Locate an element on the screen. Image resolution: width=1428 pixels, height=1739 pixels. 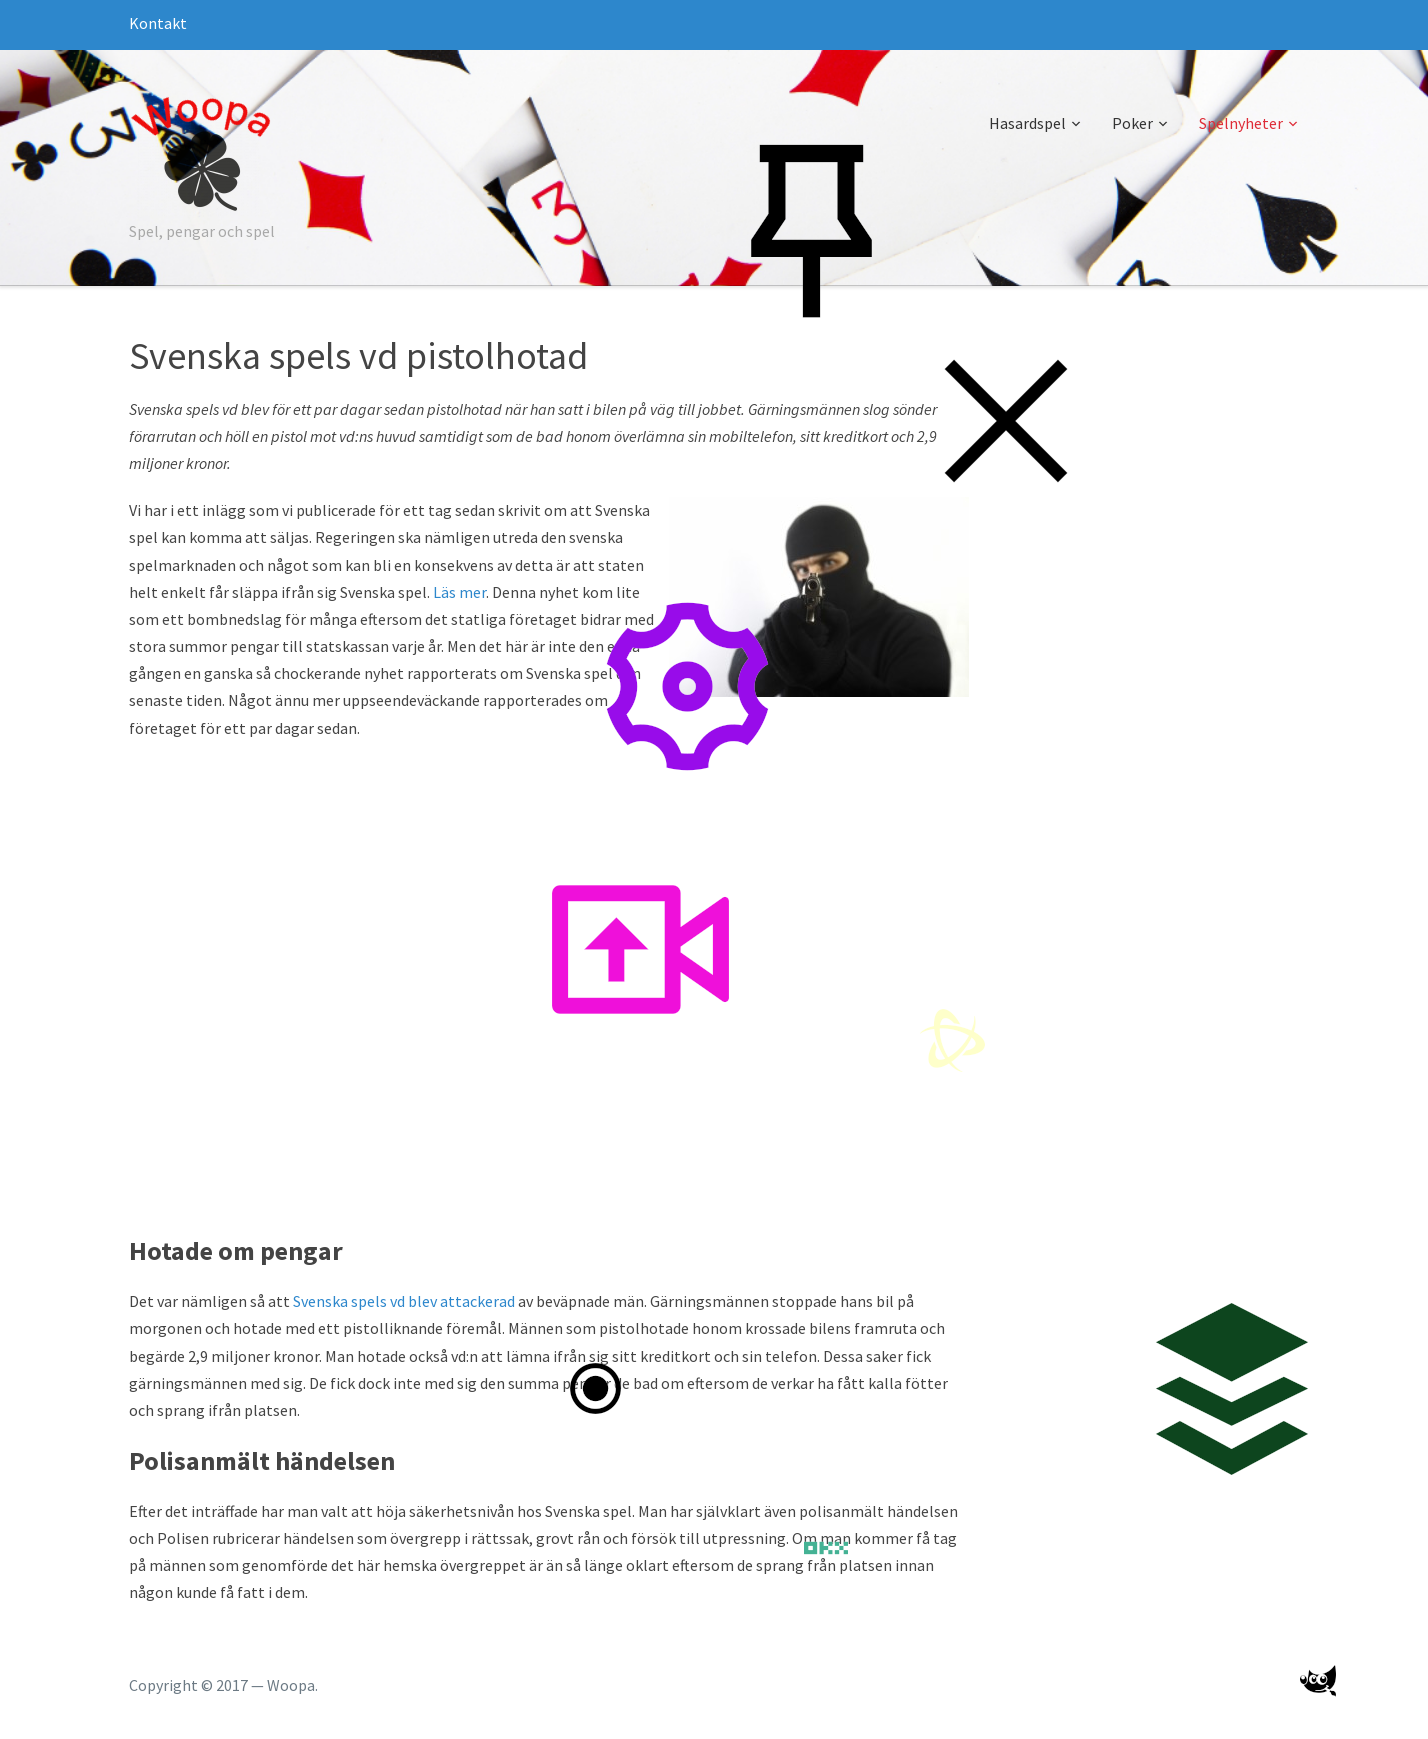
pin an item to keep it visible is located at coordinates (811, 222).